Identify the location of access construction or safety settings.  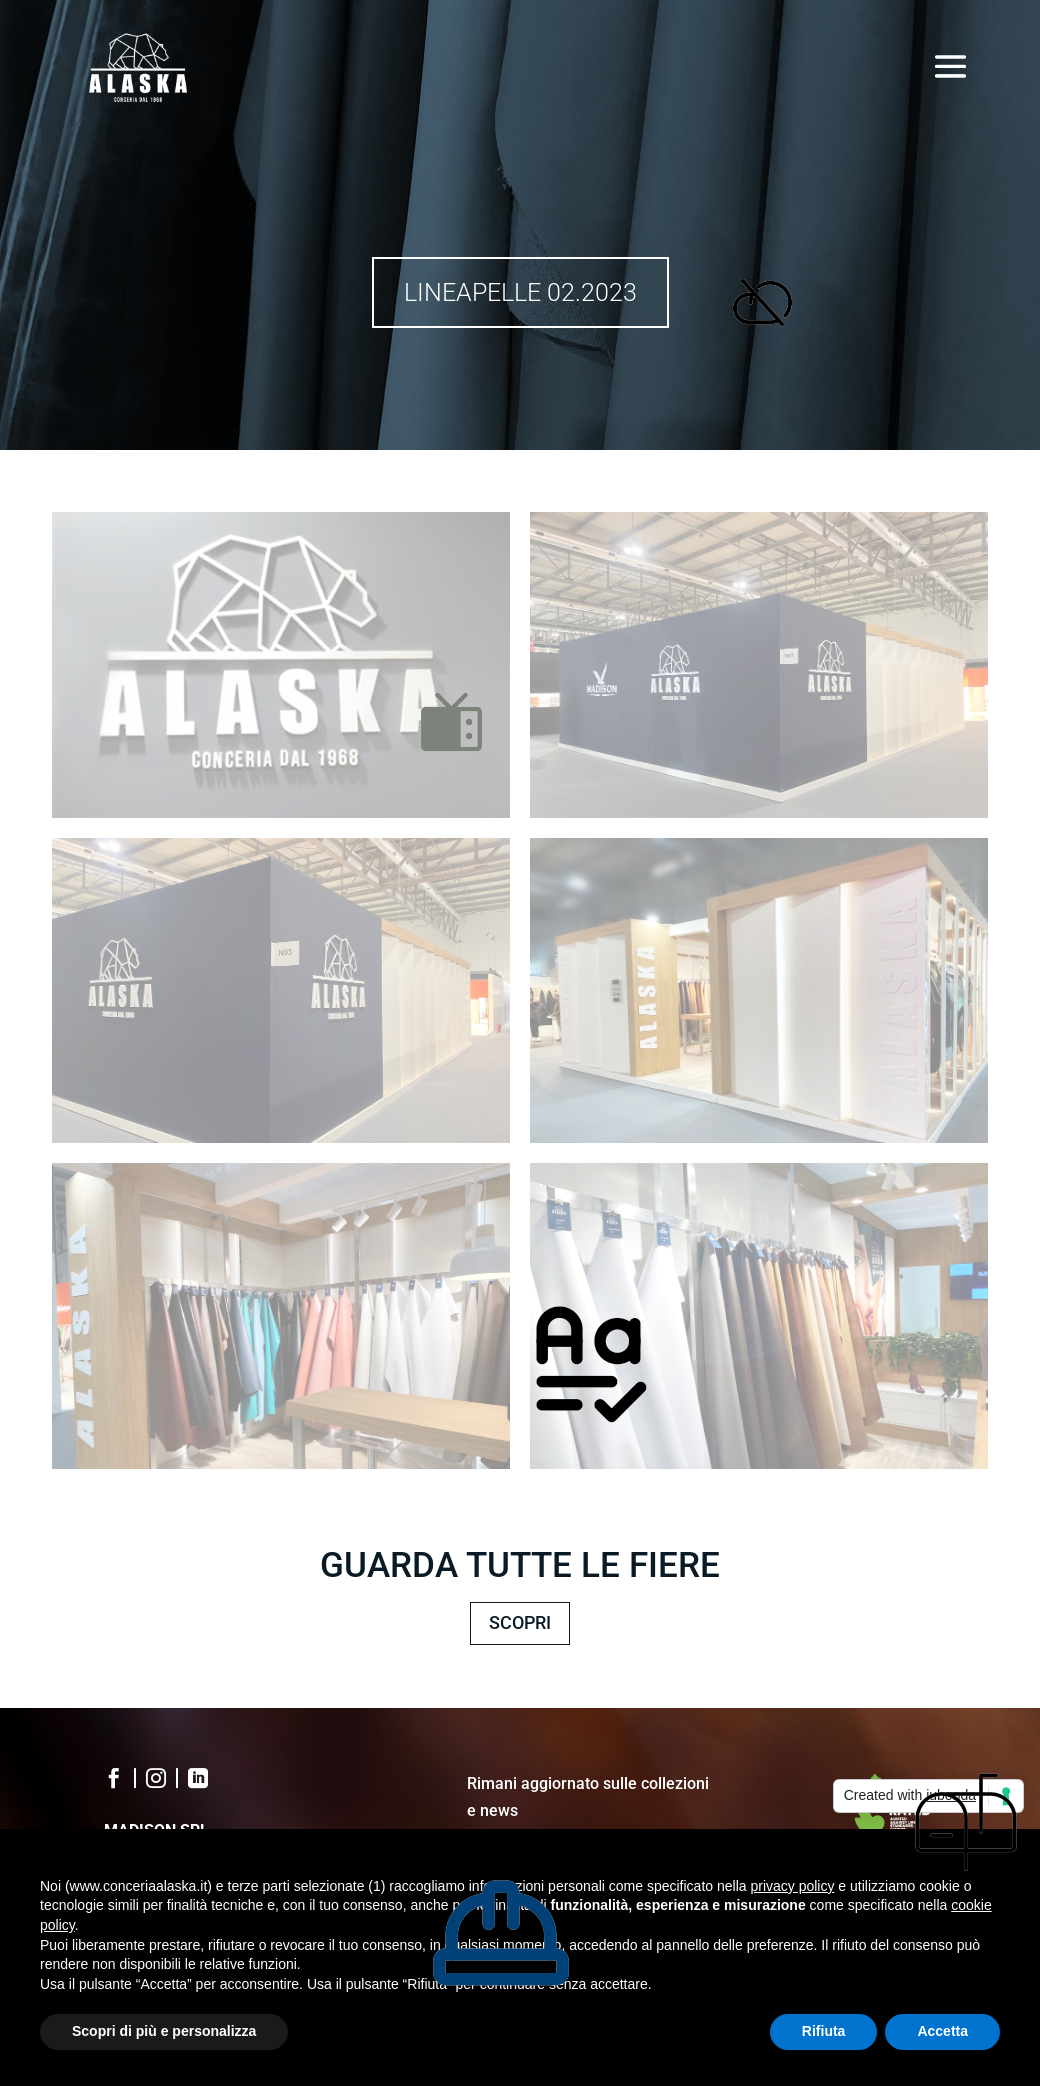
(501, 1936).